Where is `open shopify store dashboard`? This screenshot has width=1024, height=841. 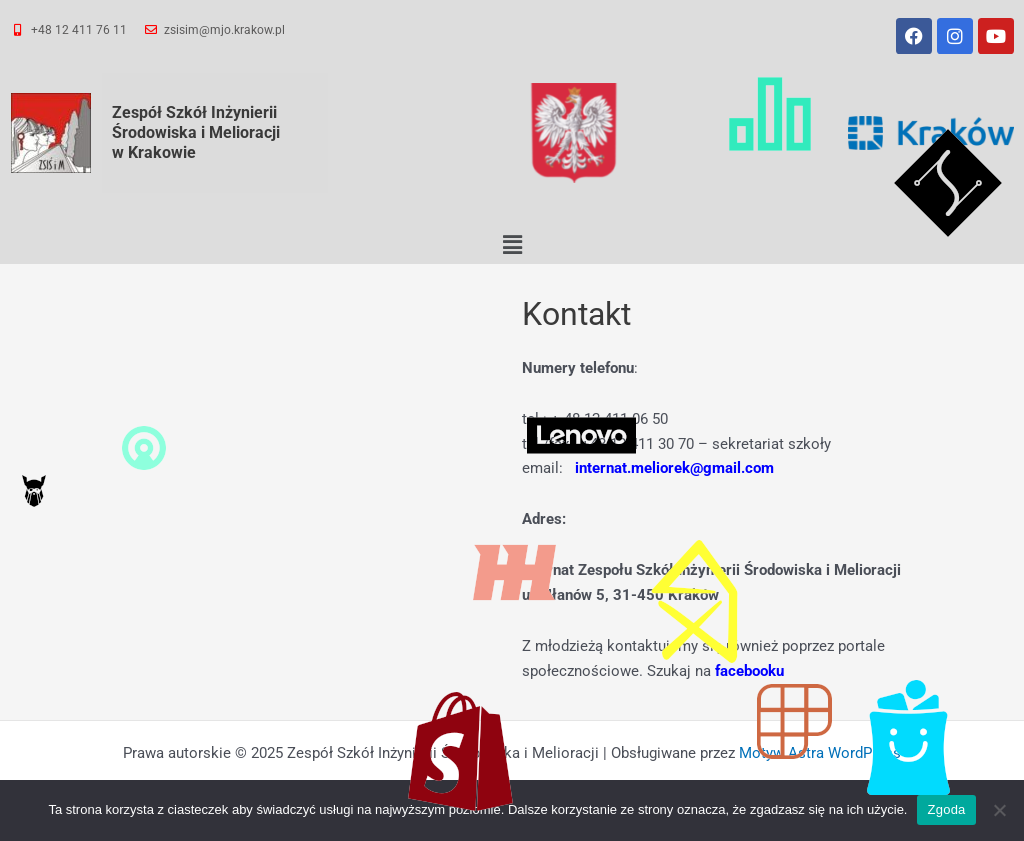 open shopify store dashboard is located at coordinates (460, 751).